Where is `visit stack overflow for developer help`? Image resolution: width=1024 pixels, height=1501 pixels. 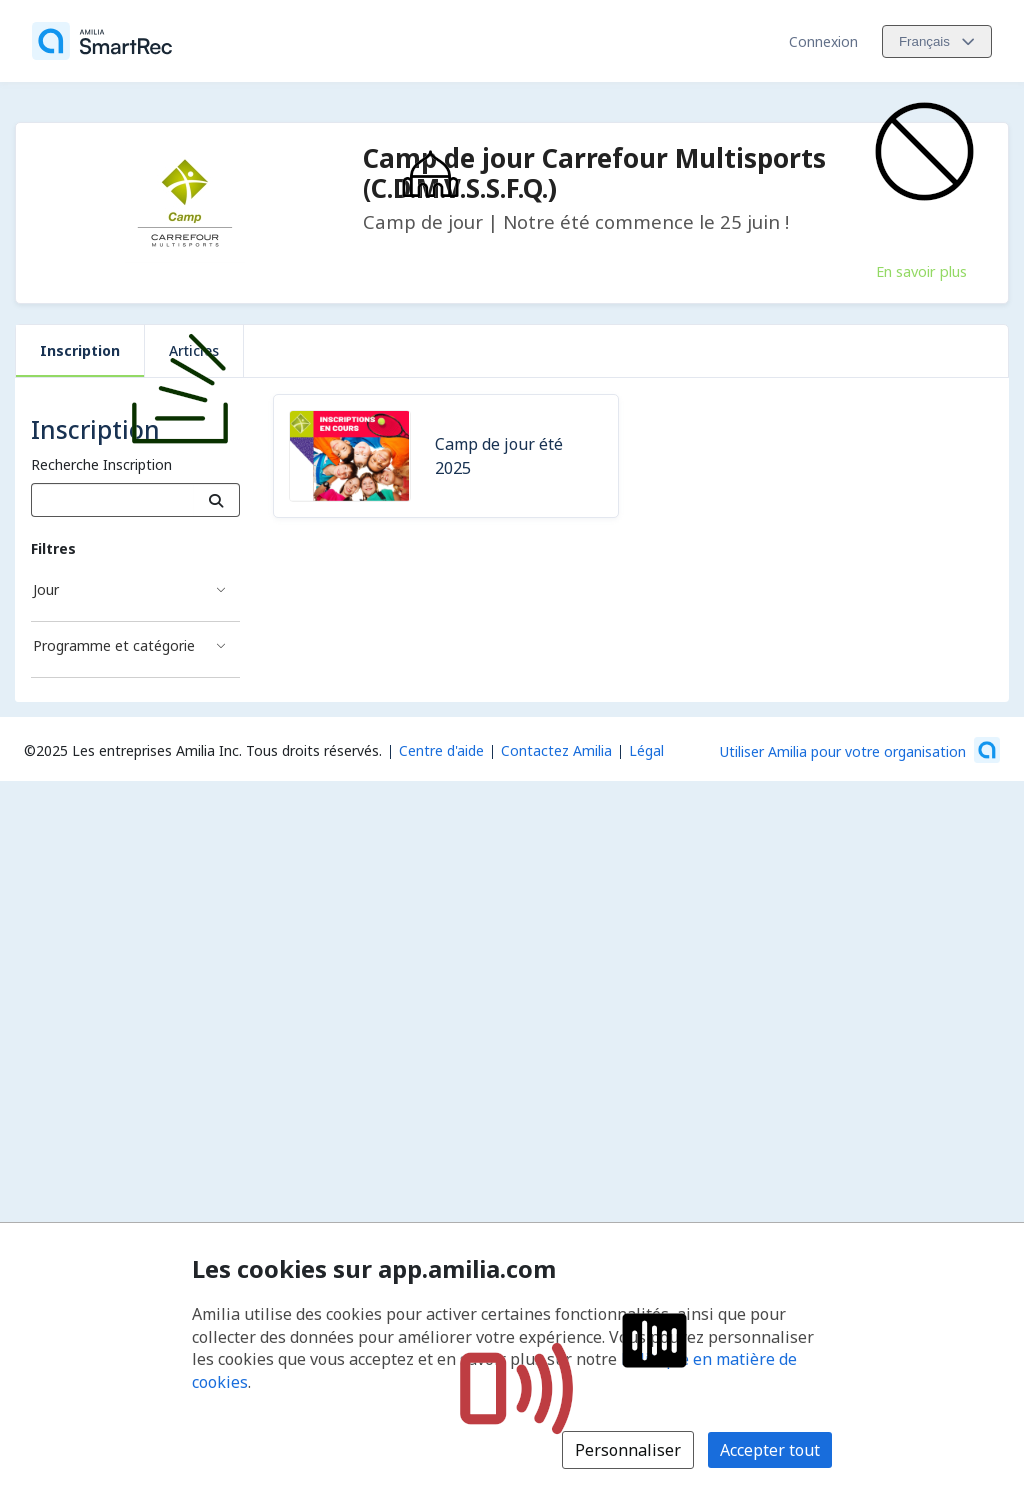
visit stack overflow for developer help is located at coordinates (180, 391).